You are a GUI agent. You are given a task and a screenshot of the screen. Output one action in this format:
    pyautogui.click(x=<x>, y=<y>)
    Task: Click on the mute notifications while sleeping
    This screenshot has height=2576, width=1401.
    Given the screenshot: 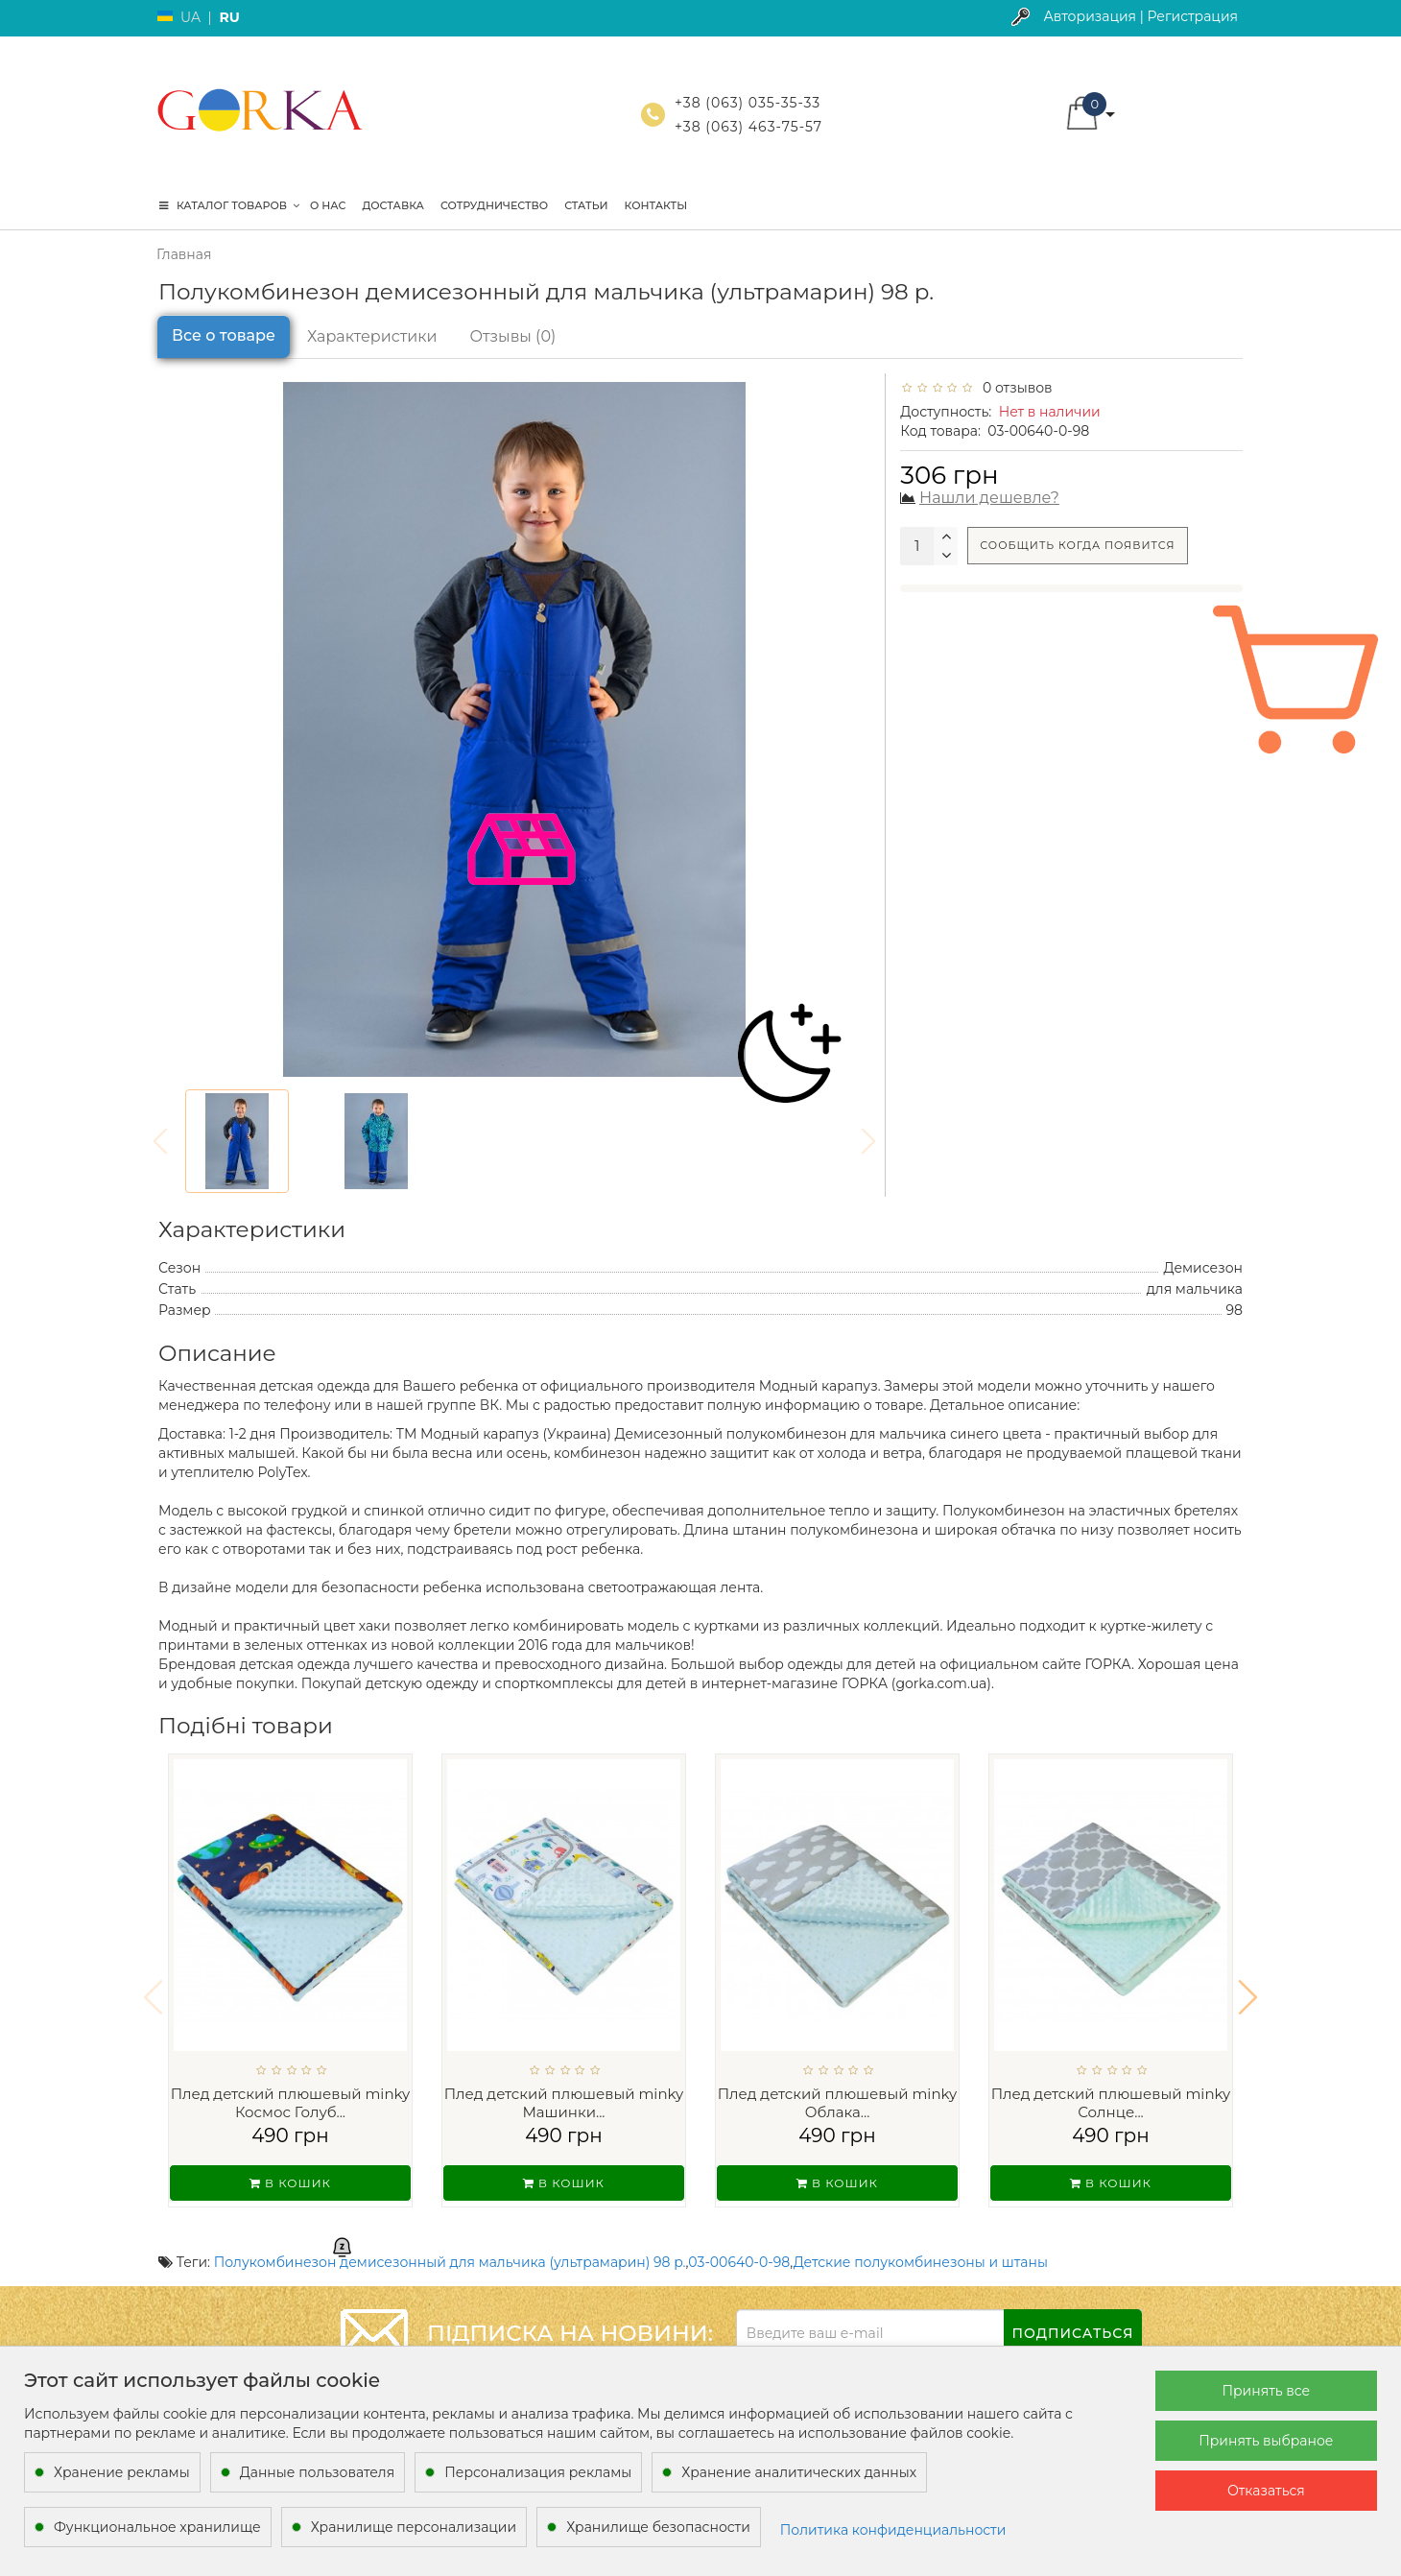 What is the action you would take?
    pyautogui.click(x=342, y=2247)
    